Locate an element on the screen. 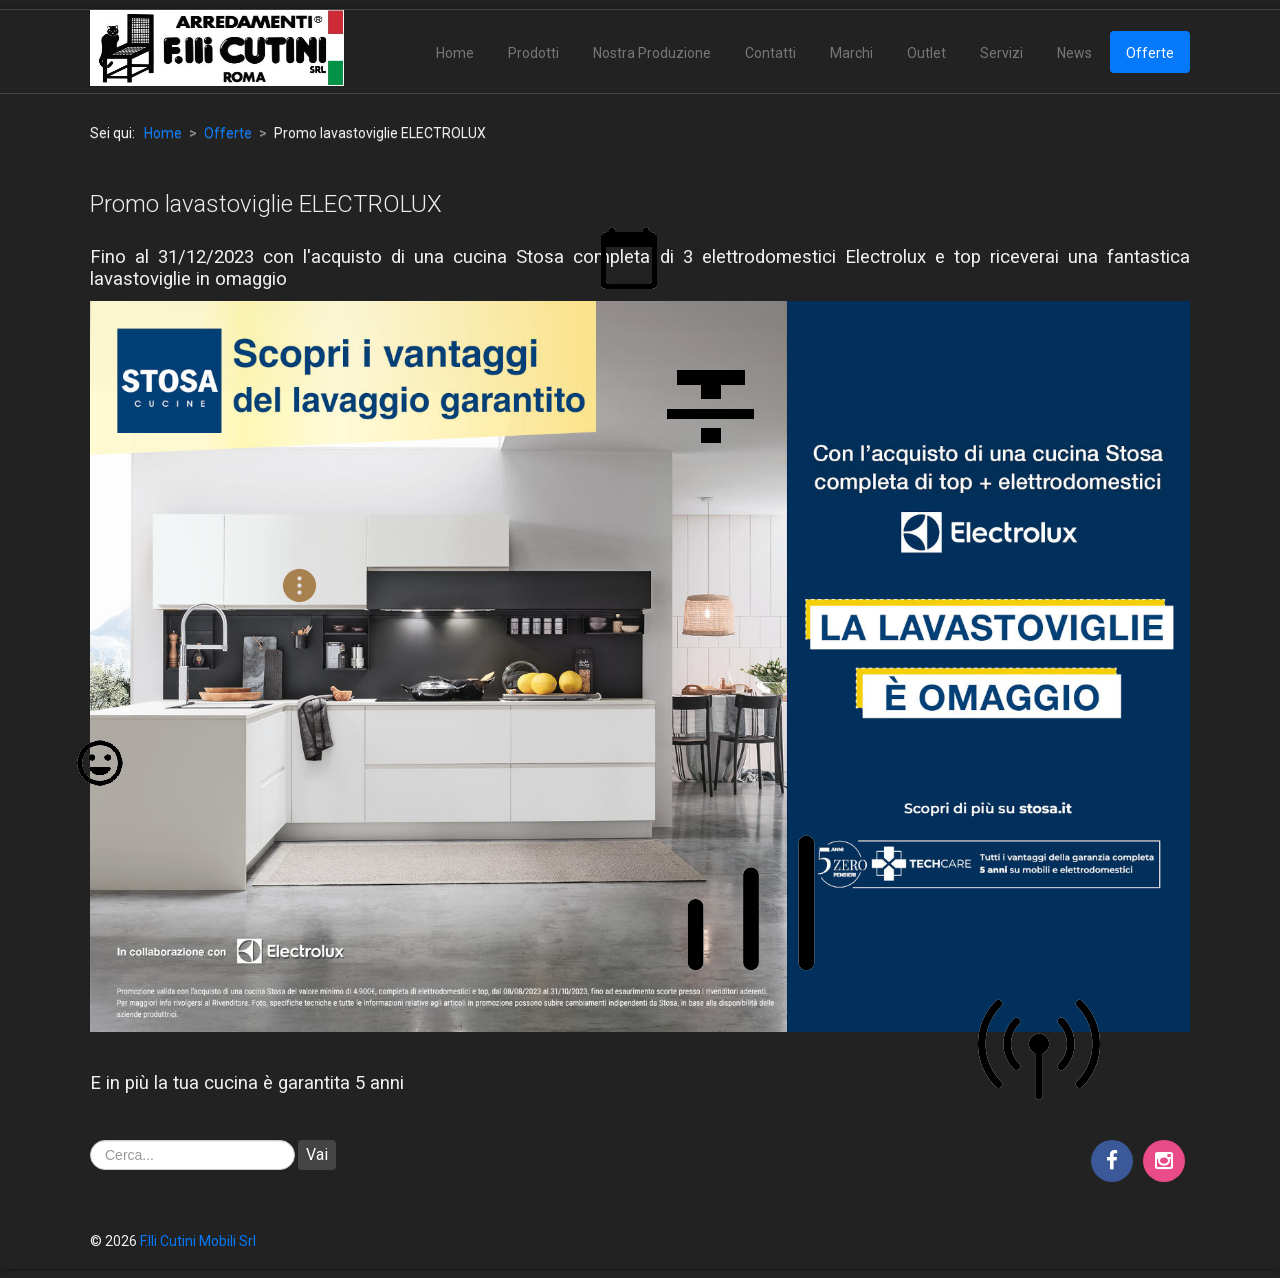 The image size is (1280, 1278). open more options menu is located at coordinates (299, 585).